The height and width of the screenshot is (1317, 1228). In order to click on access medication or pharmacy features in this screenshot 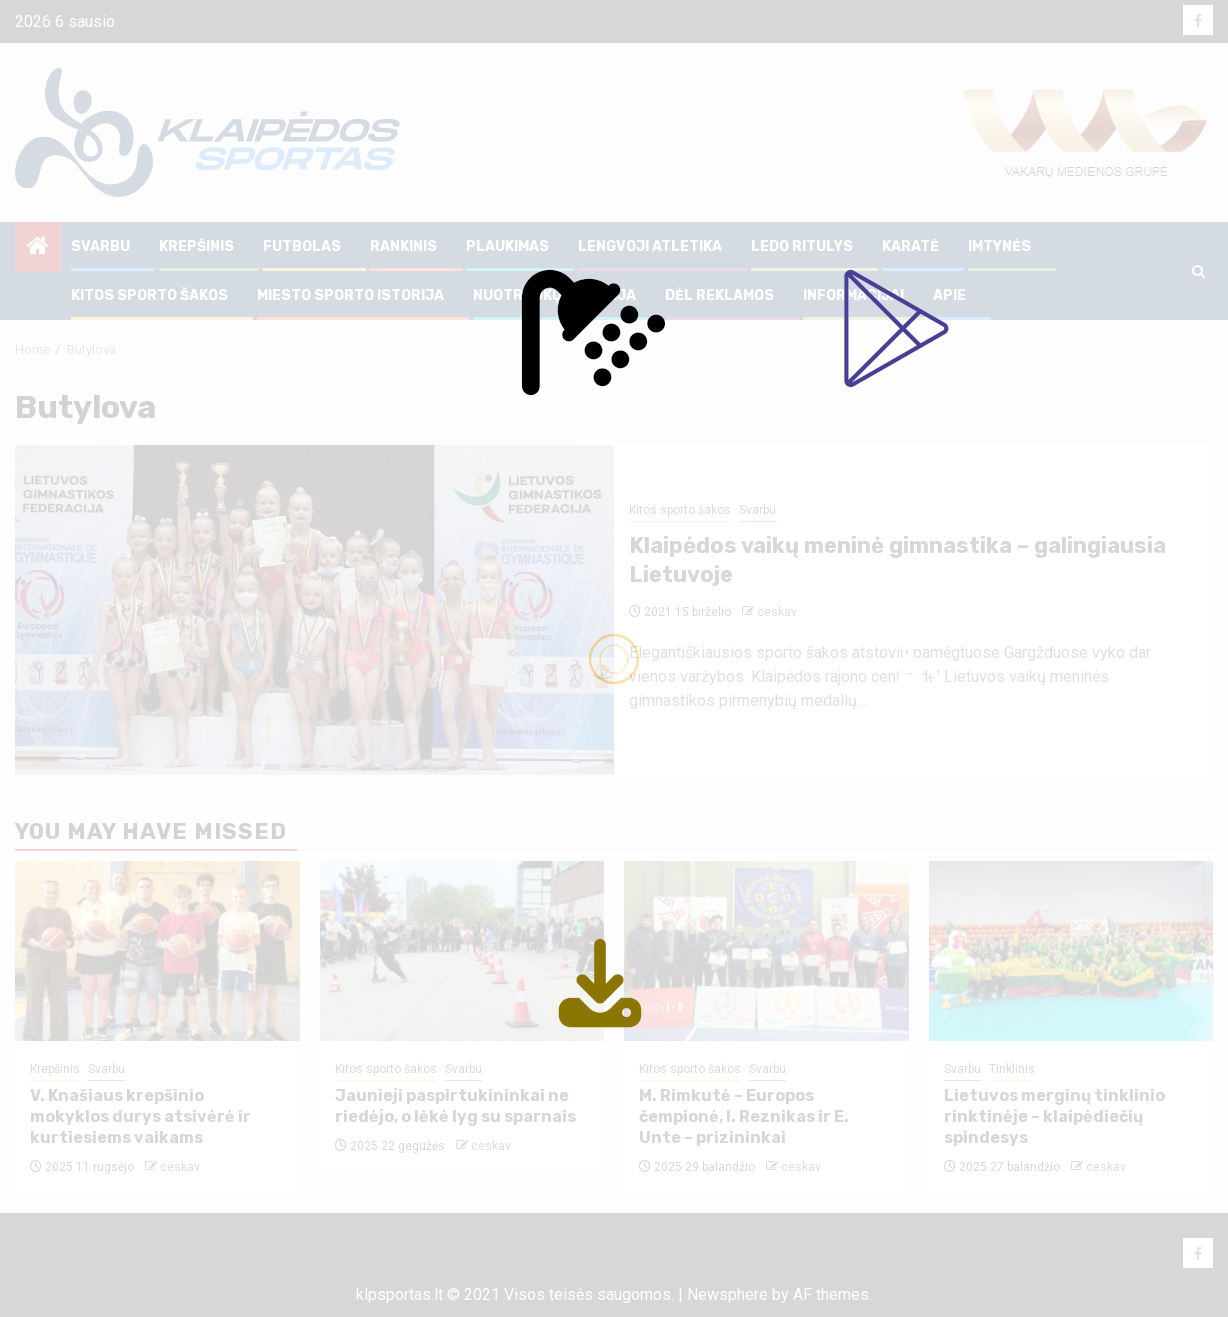, I will do `click(921, 677)`.